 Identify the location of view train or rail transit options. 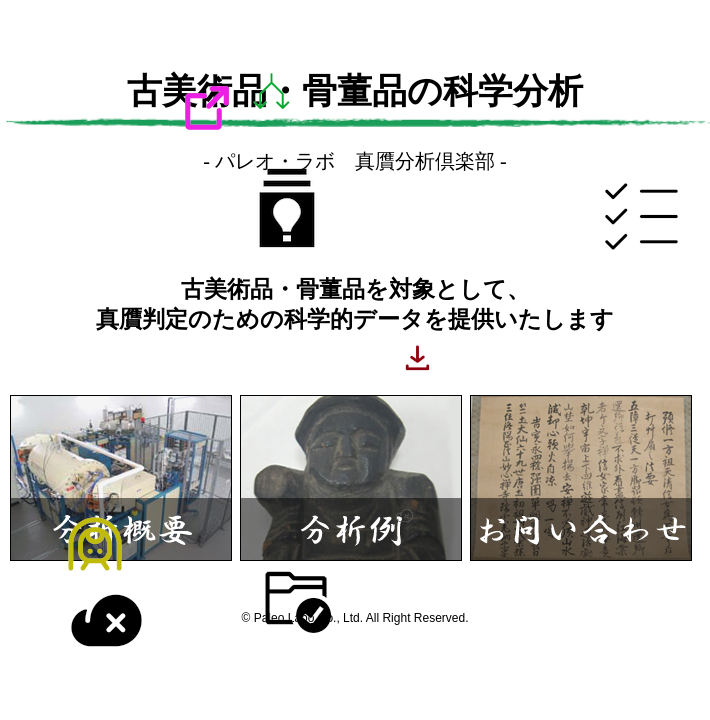
(95, 544).